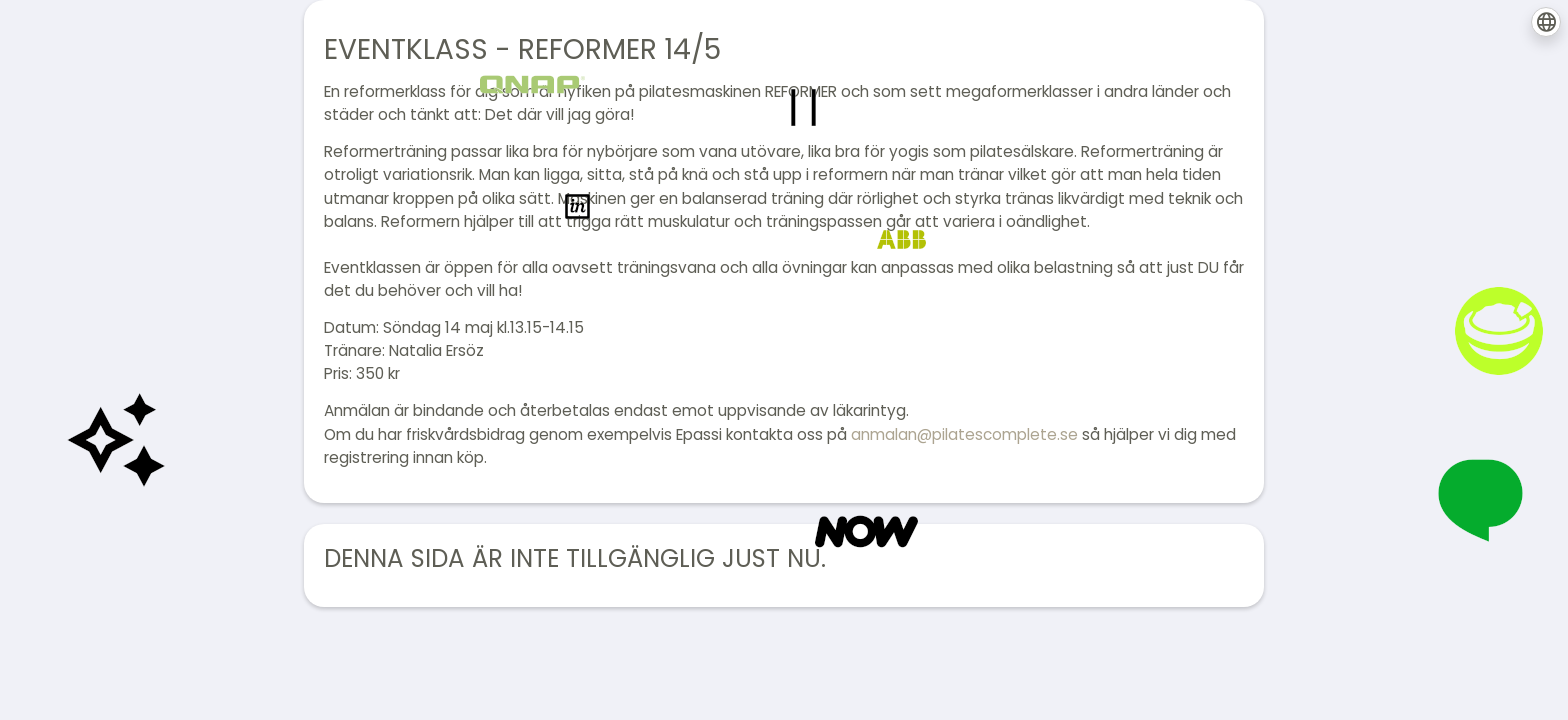  What do you see at coordinates (1480, 497) in the screenshot?
I see `open chat or messaging` at bounding box center [1480, 497].